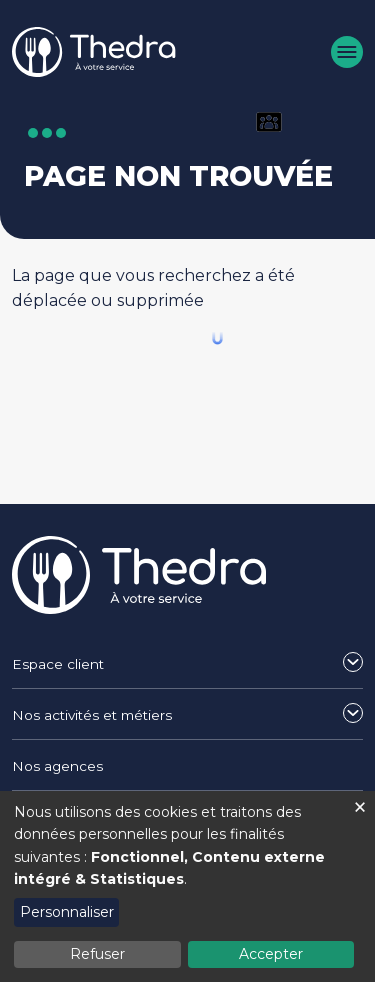 Image resolution: width=375 pixels, height=982 pixels. I want to click on uniregistry brand logo, so click(217, 338).